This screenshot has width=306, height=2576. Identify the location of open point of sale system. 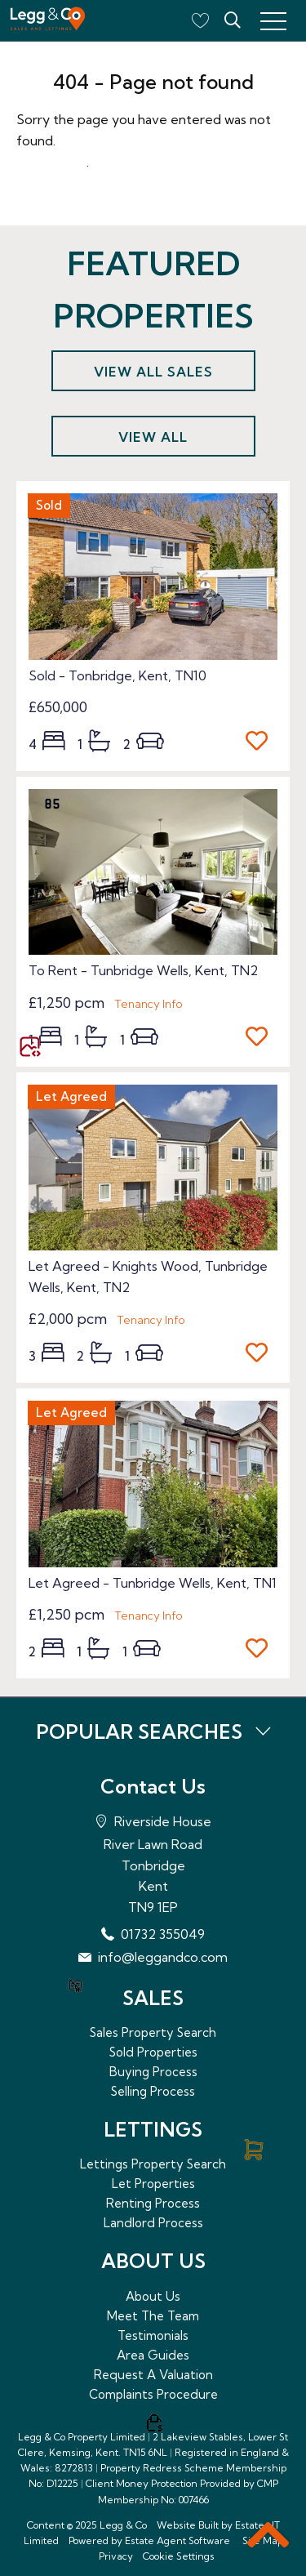
(154, 2423).